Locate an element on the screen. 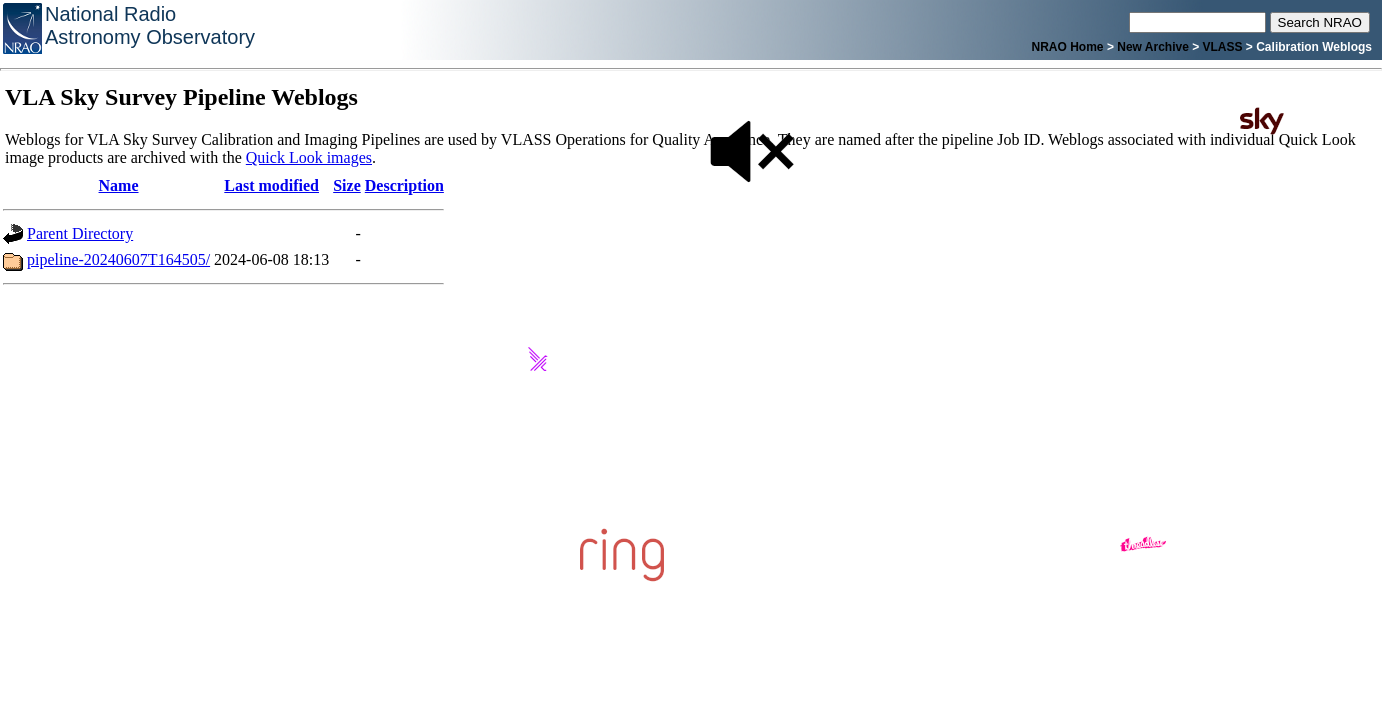  open the Ring smart home app is located at coordinates (622, 555).